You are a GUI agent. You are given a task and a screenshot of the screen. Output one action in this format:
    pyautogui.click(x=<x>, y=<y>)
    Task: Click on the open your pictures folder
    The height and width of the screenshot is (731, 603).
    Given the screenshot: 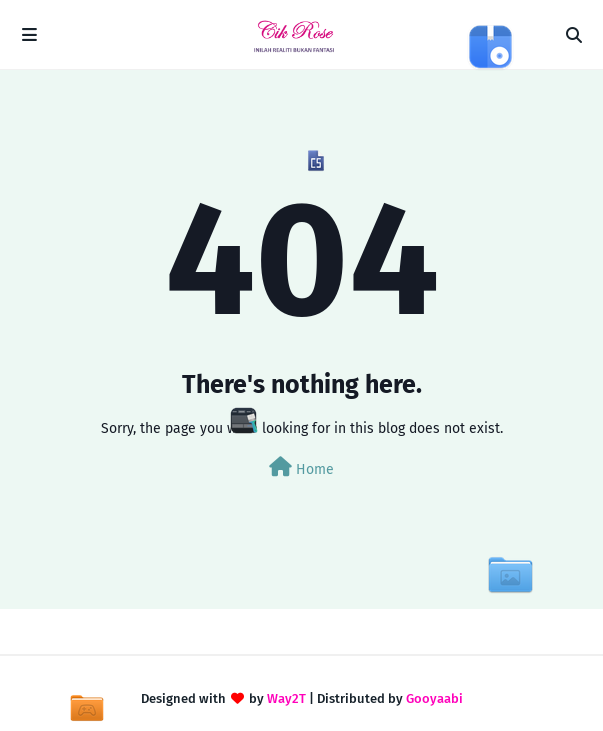 What is the action you would take?
    pyautogui.click(x=510, y=574)
    